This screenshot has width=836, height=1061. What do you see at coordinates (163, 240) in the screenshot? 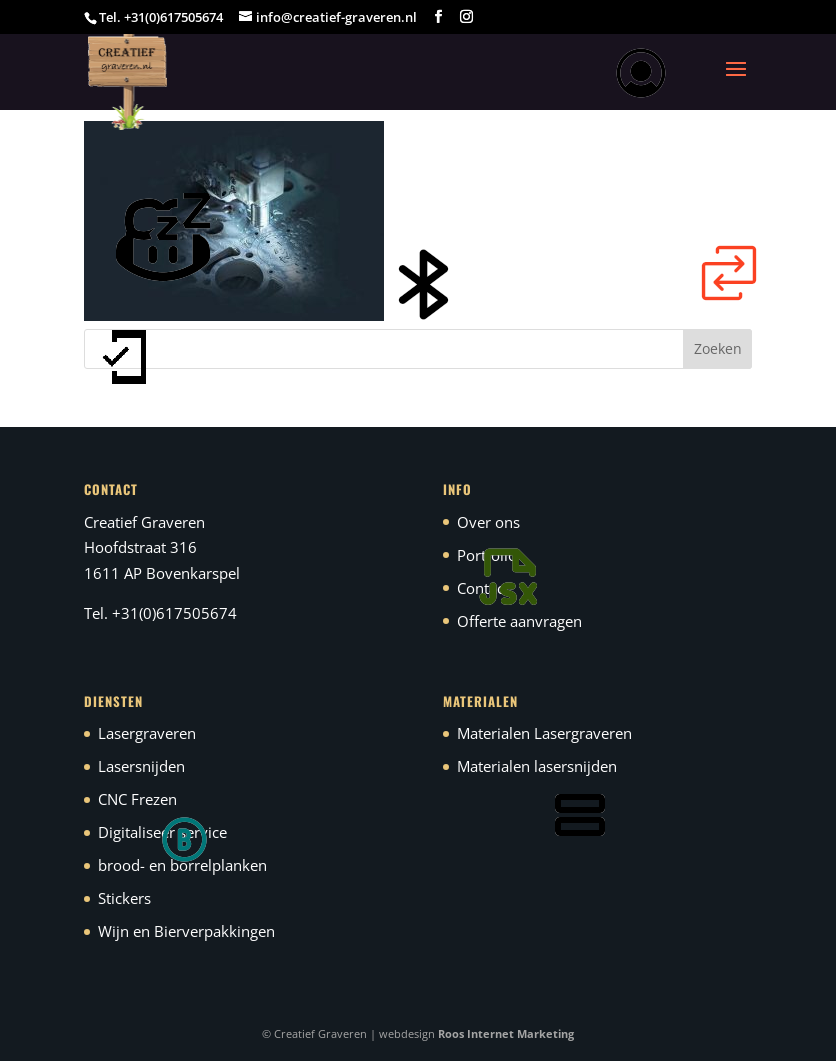
I see `temporarily disable github copilot suggestions` at bounding box center [163, 240].